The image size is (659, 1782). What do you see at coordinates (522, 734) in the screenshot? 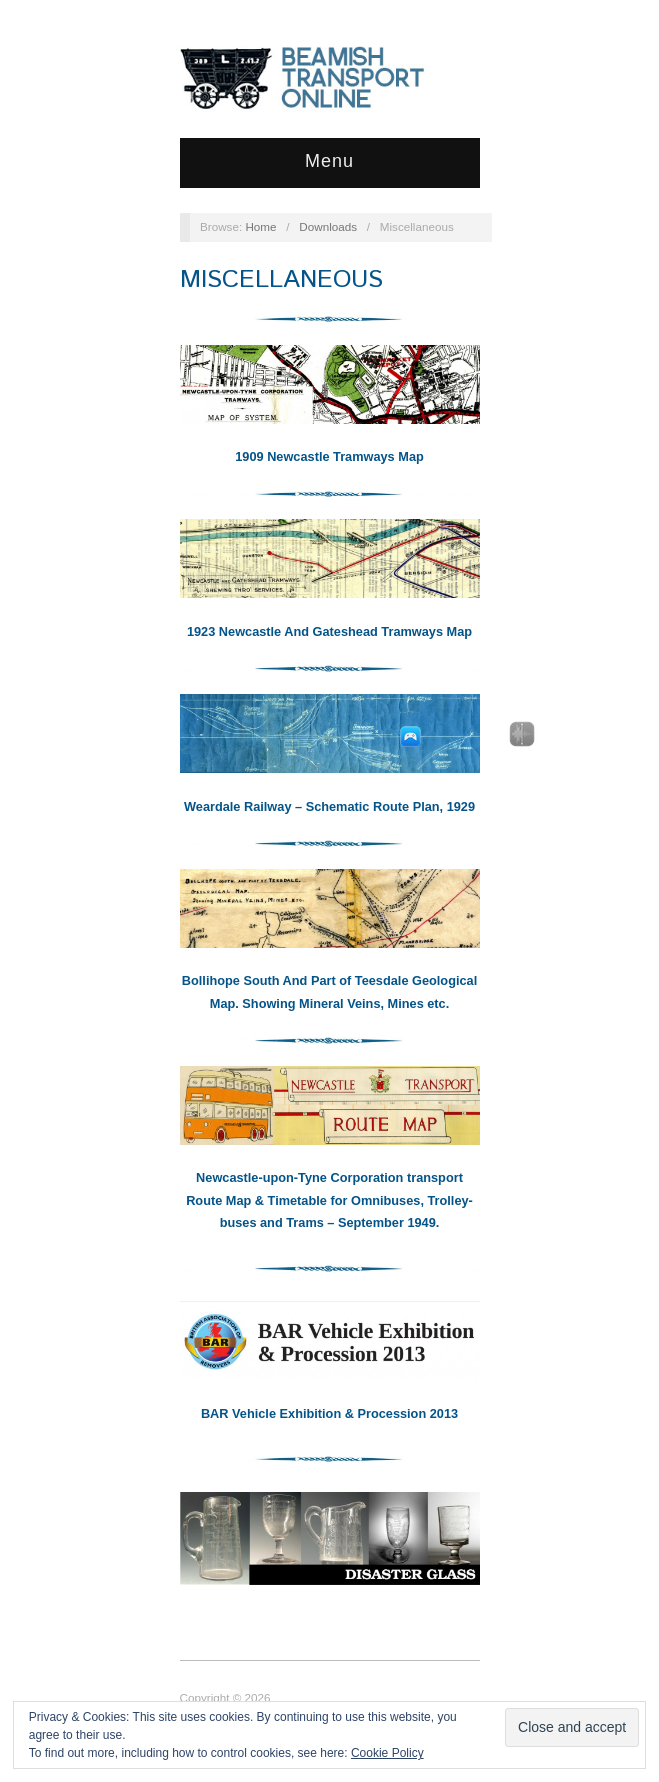
I see `open the voice memos app to record or play audio` at bounding box center [522, 734].